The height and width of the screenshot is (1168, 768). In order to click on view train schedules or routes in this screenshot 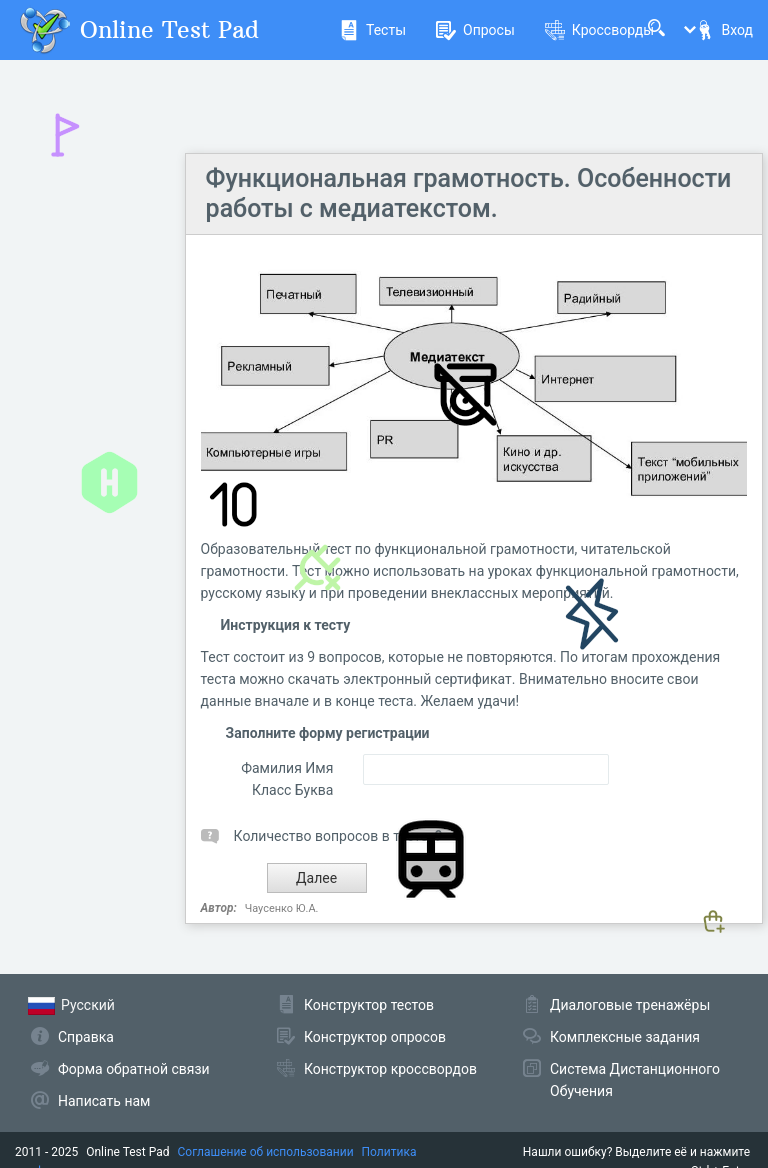, I will do `click(431, 861)`.